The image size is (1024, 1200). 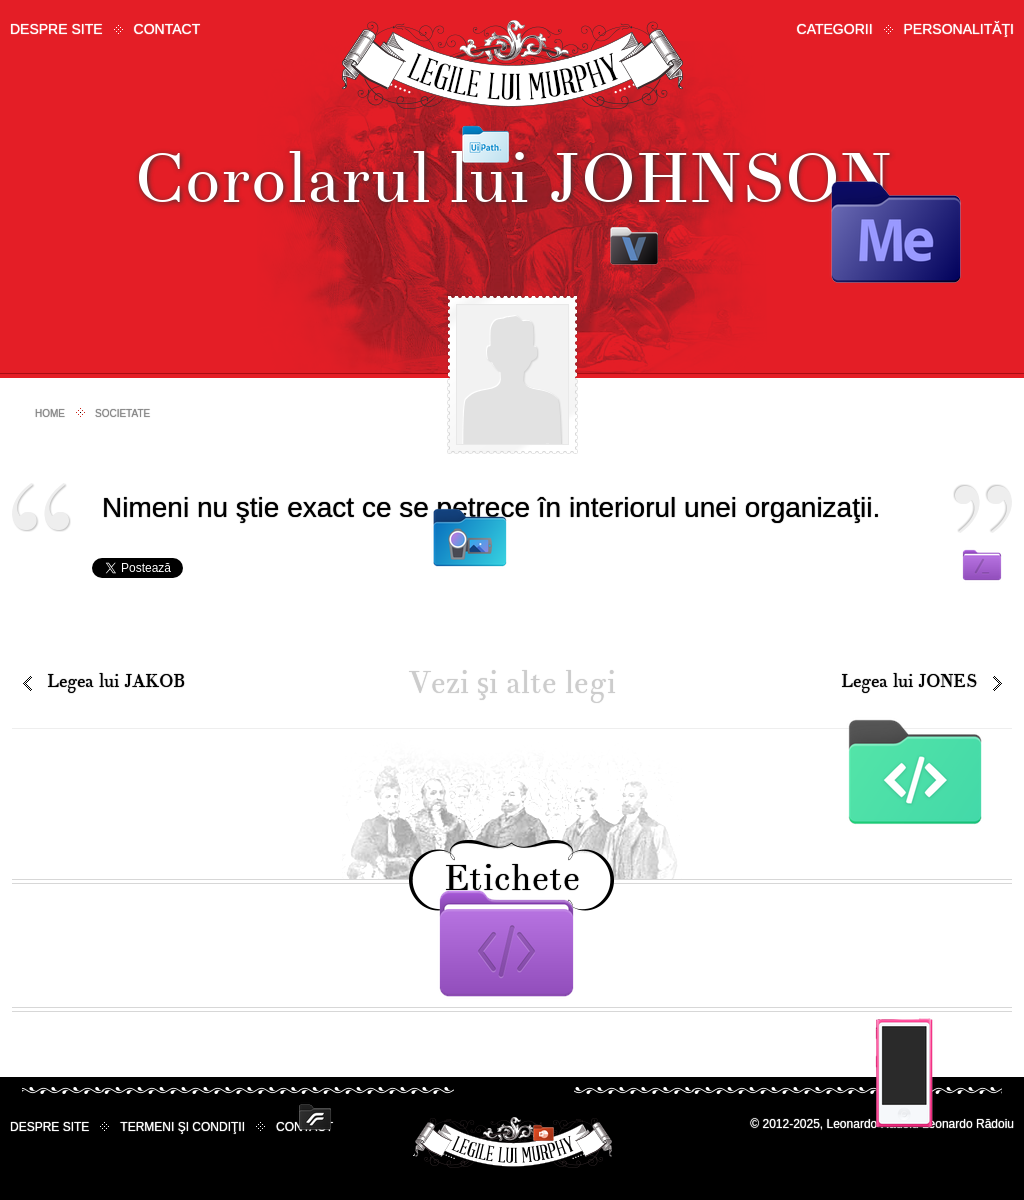 I want to click on open video recordings folder, so click(x=469, y=539).